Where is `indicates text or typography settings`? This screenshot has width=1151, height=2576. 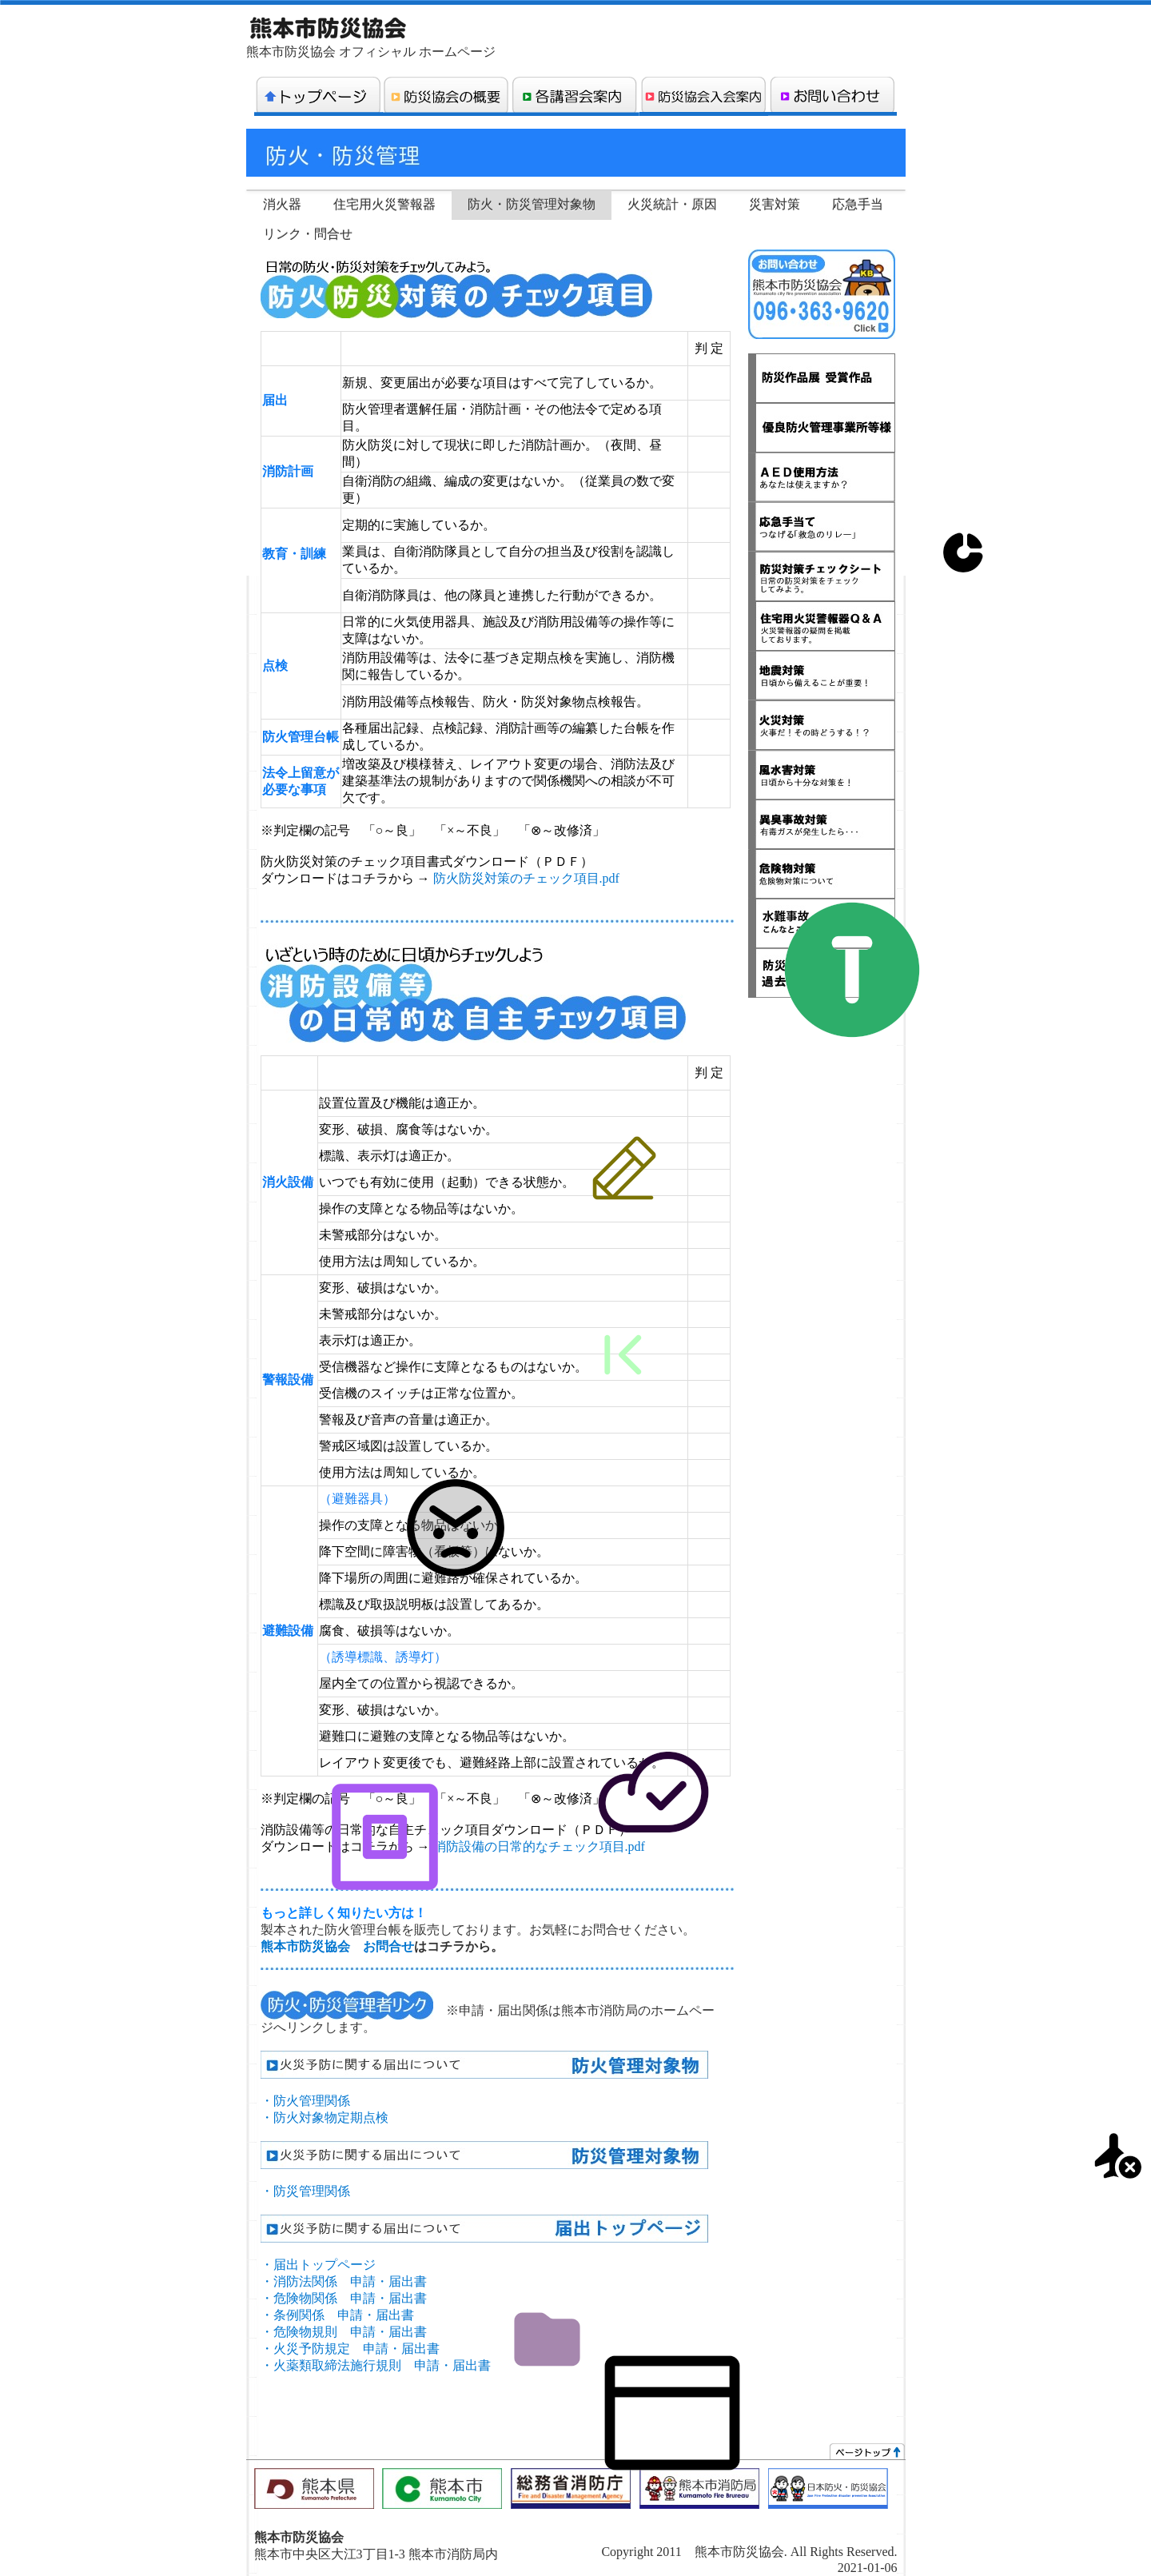
indicates text or typography settings is located at coordinates (852, 970).